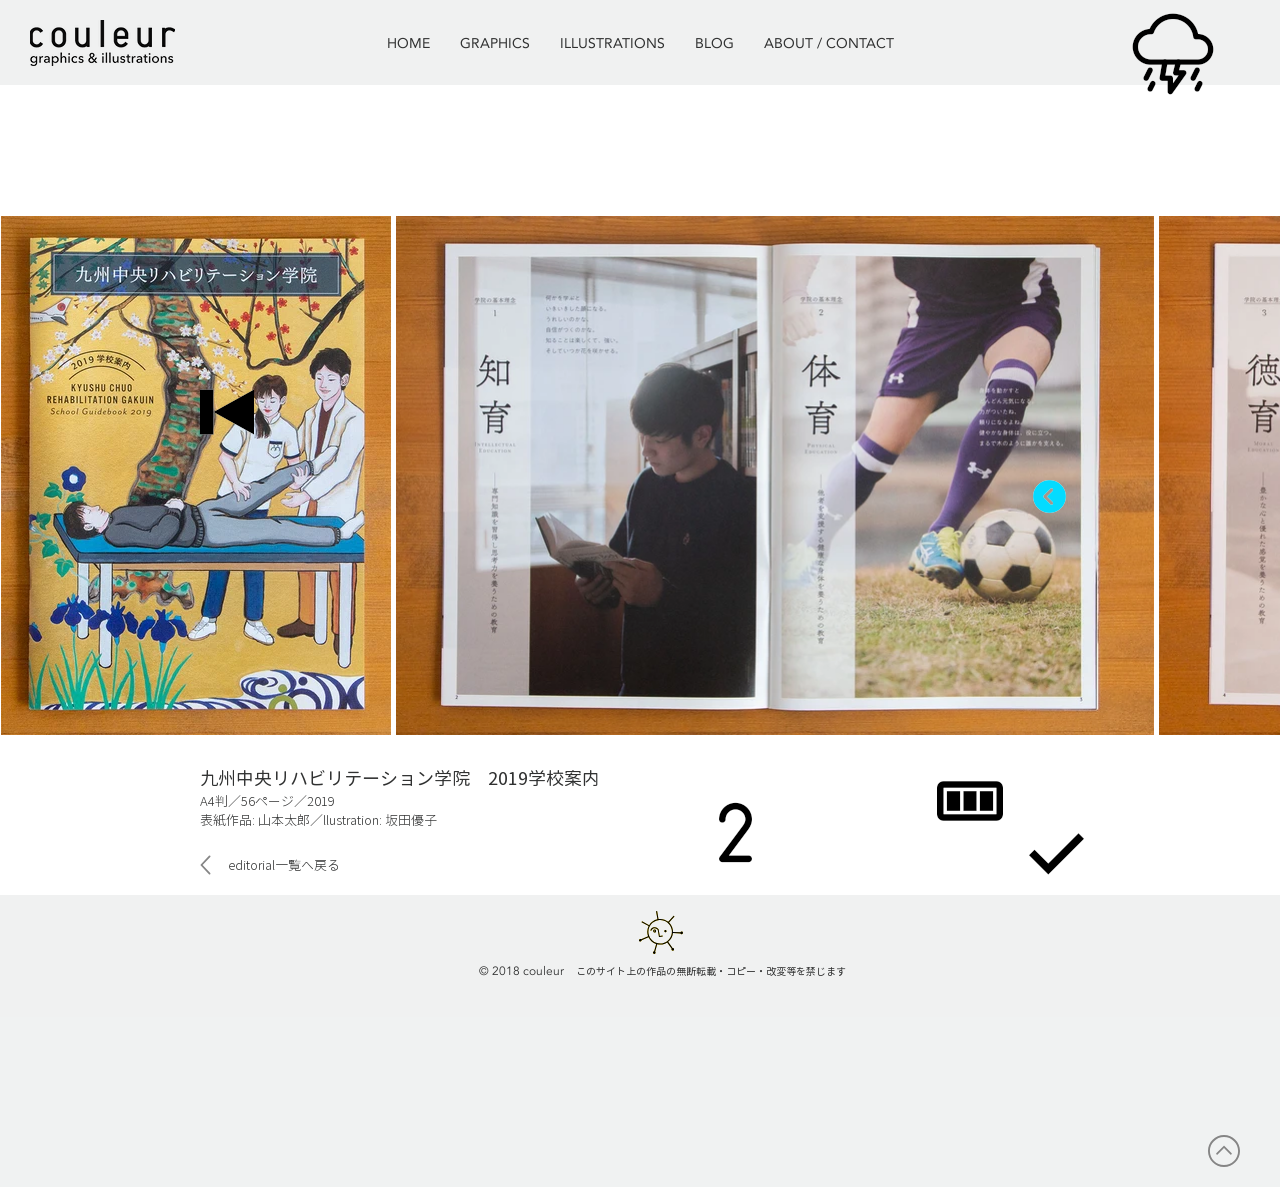 The height and width of the screenshot is (1187, 1280). I want to click on skip to previous track, so click(227, 412).